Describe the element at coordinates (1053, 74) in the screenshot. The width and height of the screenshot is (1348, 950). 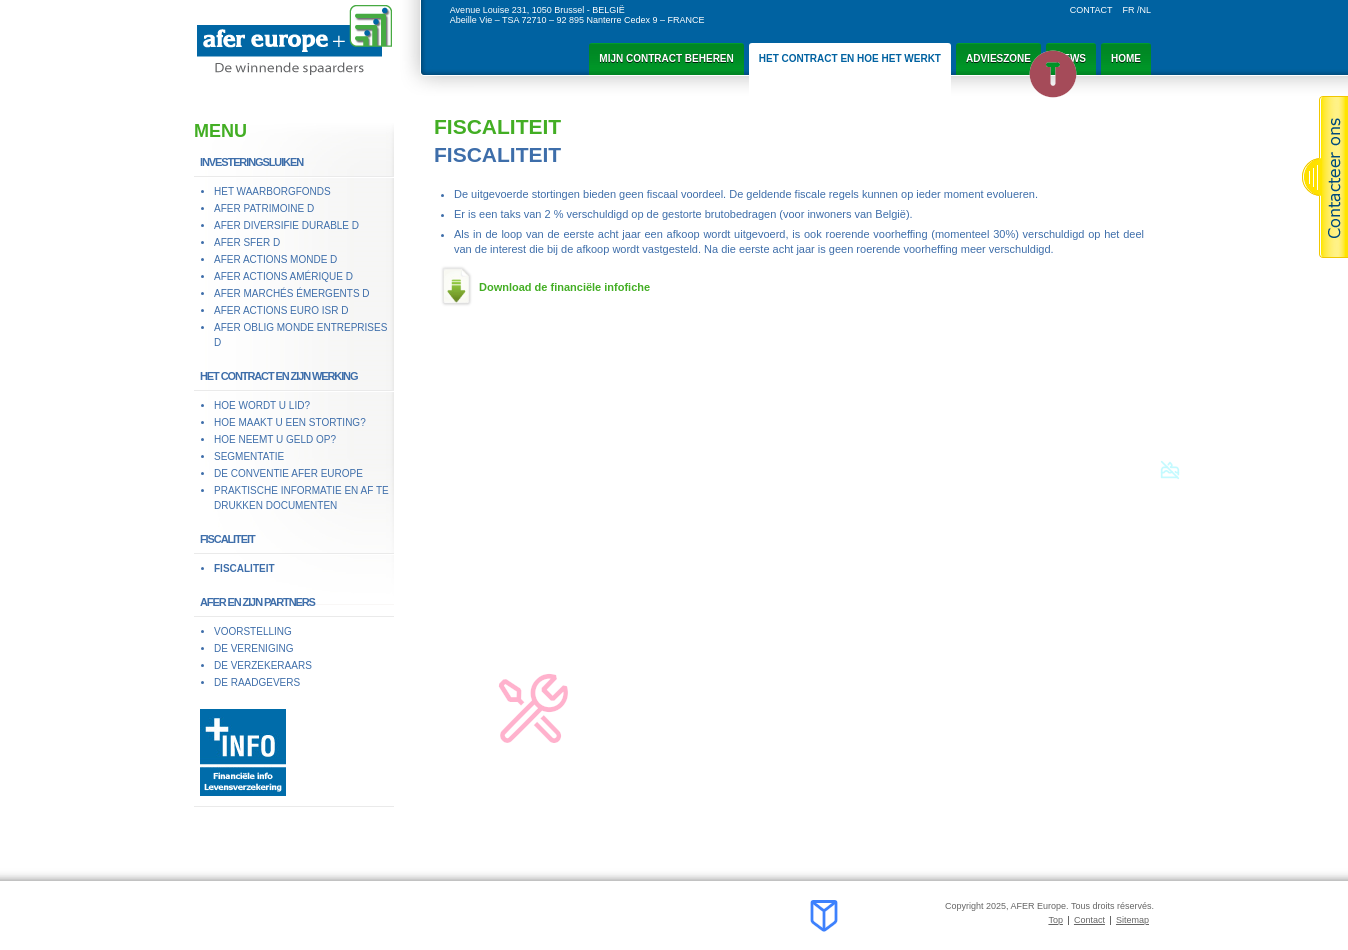
I see `indicates text or typography settings` at that location.